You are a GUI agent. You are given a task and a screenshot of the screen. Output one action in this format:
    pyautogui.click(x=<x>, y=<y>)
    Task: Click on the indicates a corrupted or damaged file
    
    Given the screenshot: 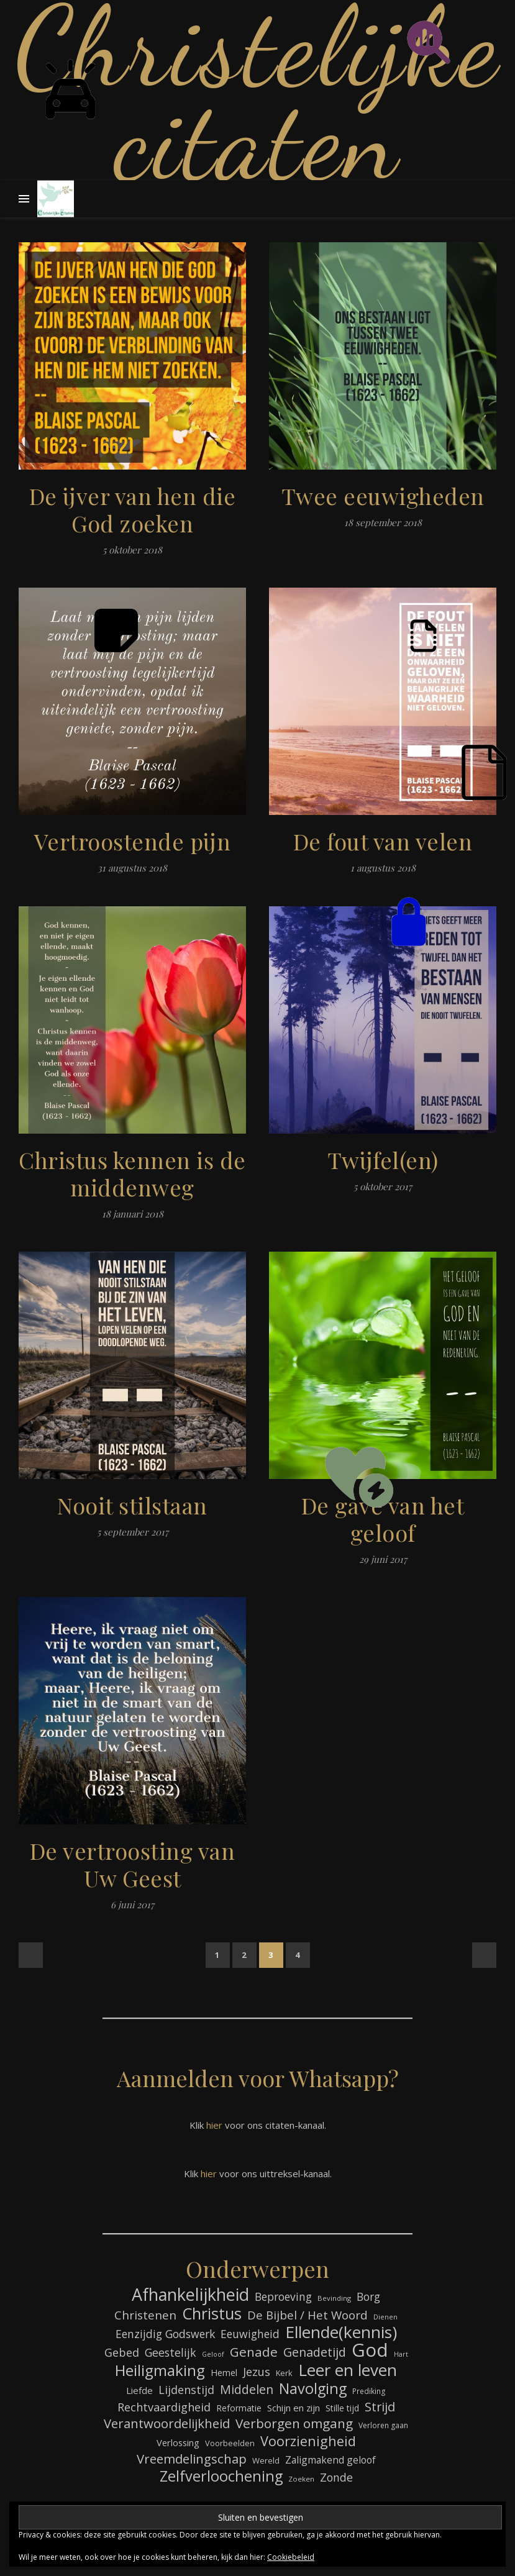 What is the action you would take?
    pyautogui.click(x=423, y=635)
    